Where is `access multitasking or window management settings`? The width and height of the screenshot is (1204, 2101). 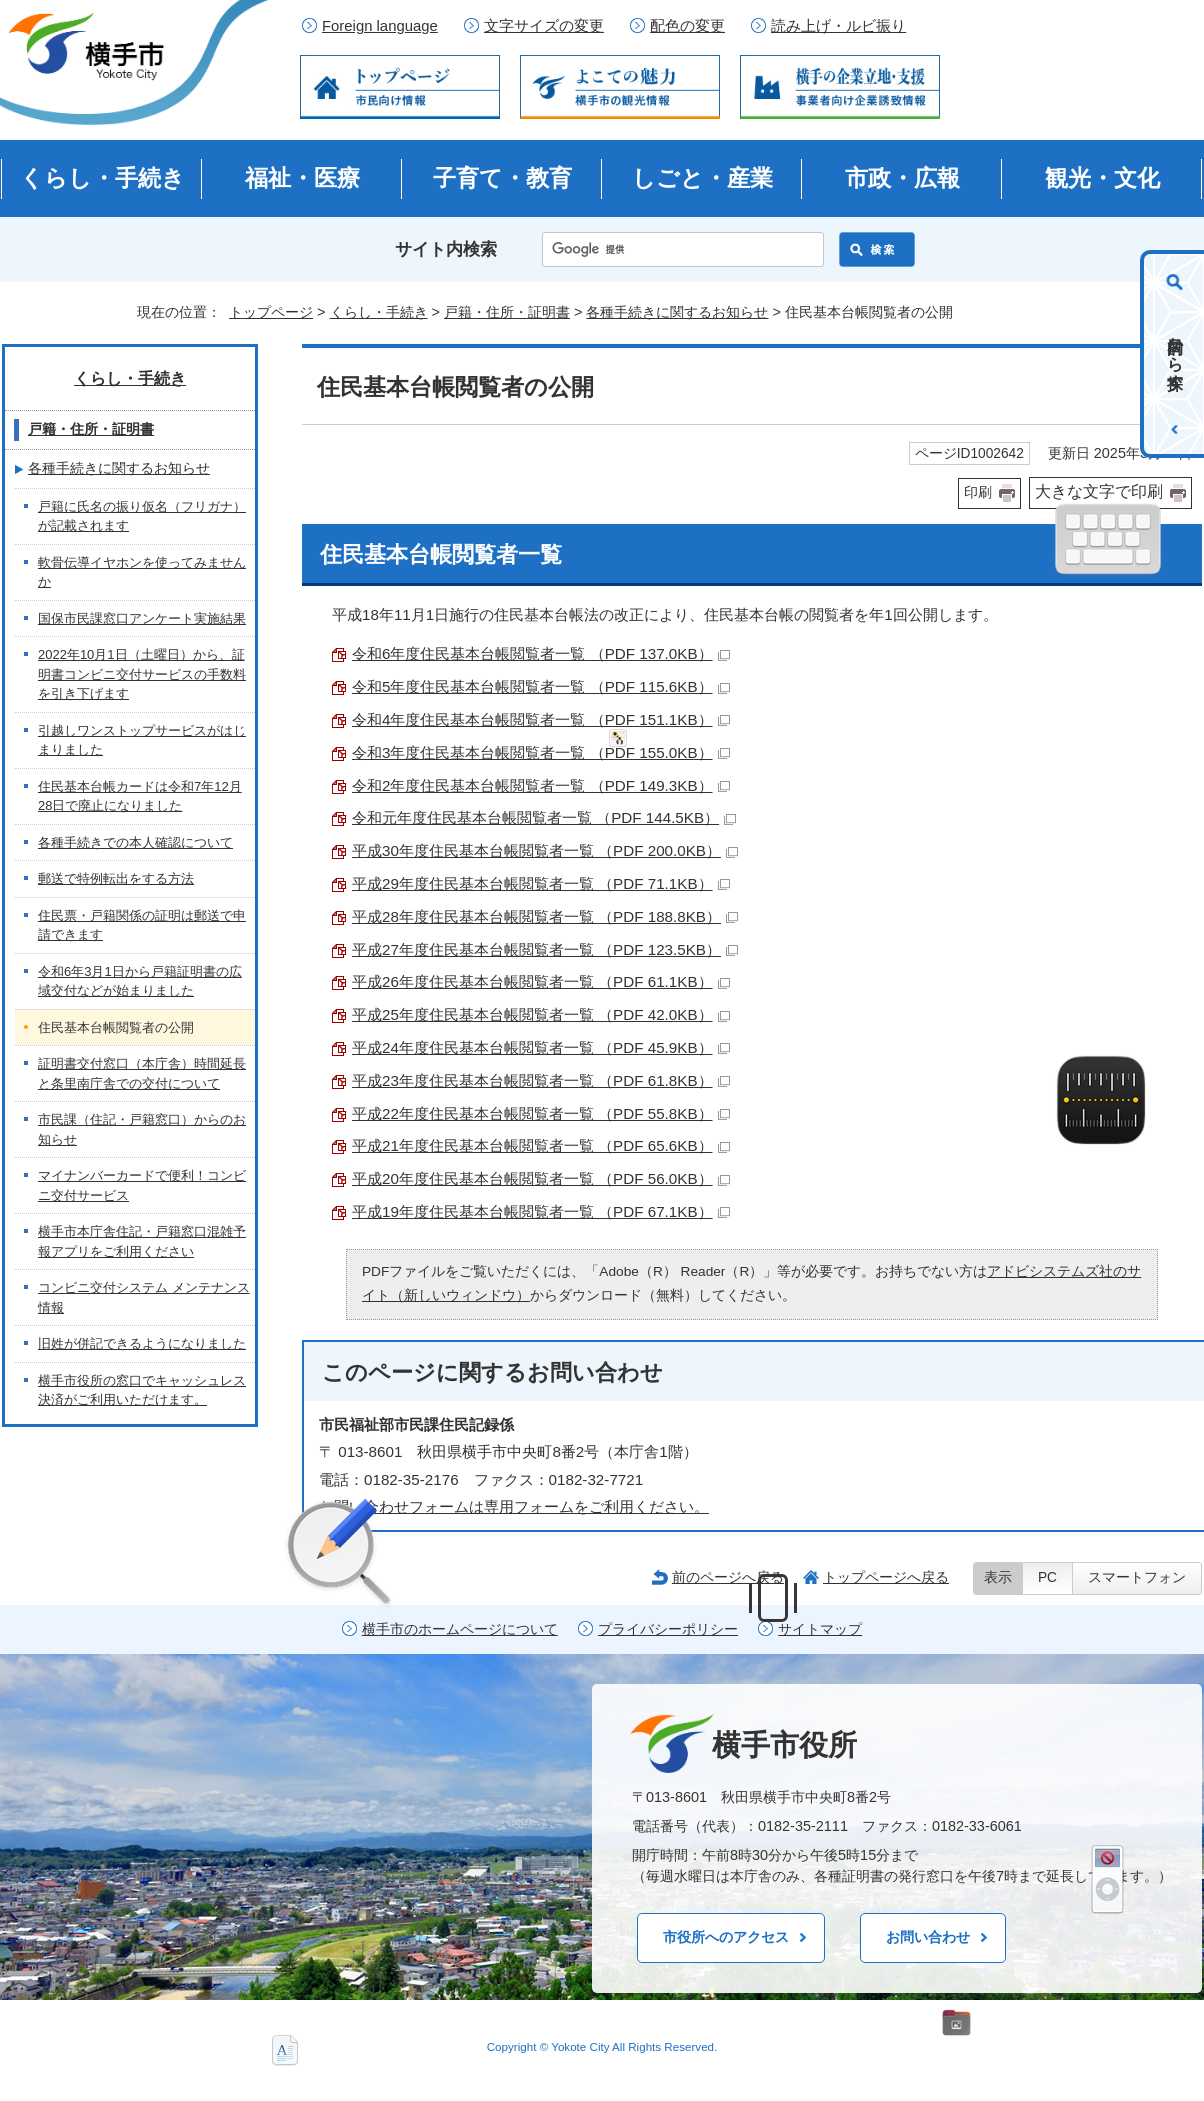
access multitasking or window management settings is located at coordinates (773, 1598).